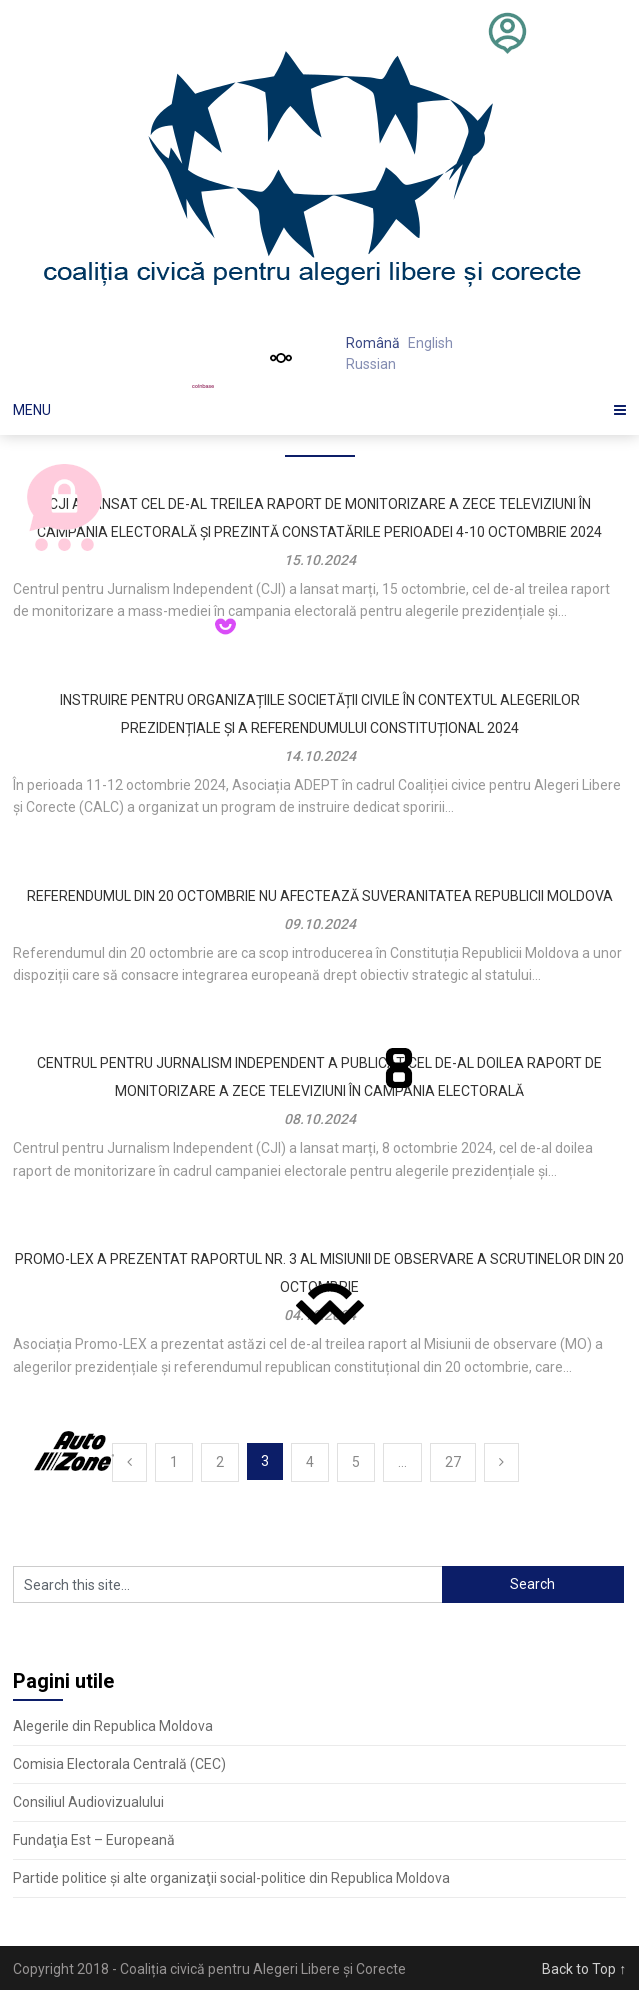 This screenshot has width=639, height=1990. I want to click on open the Eight Sleep app, so click(399, 1068).